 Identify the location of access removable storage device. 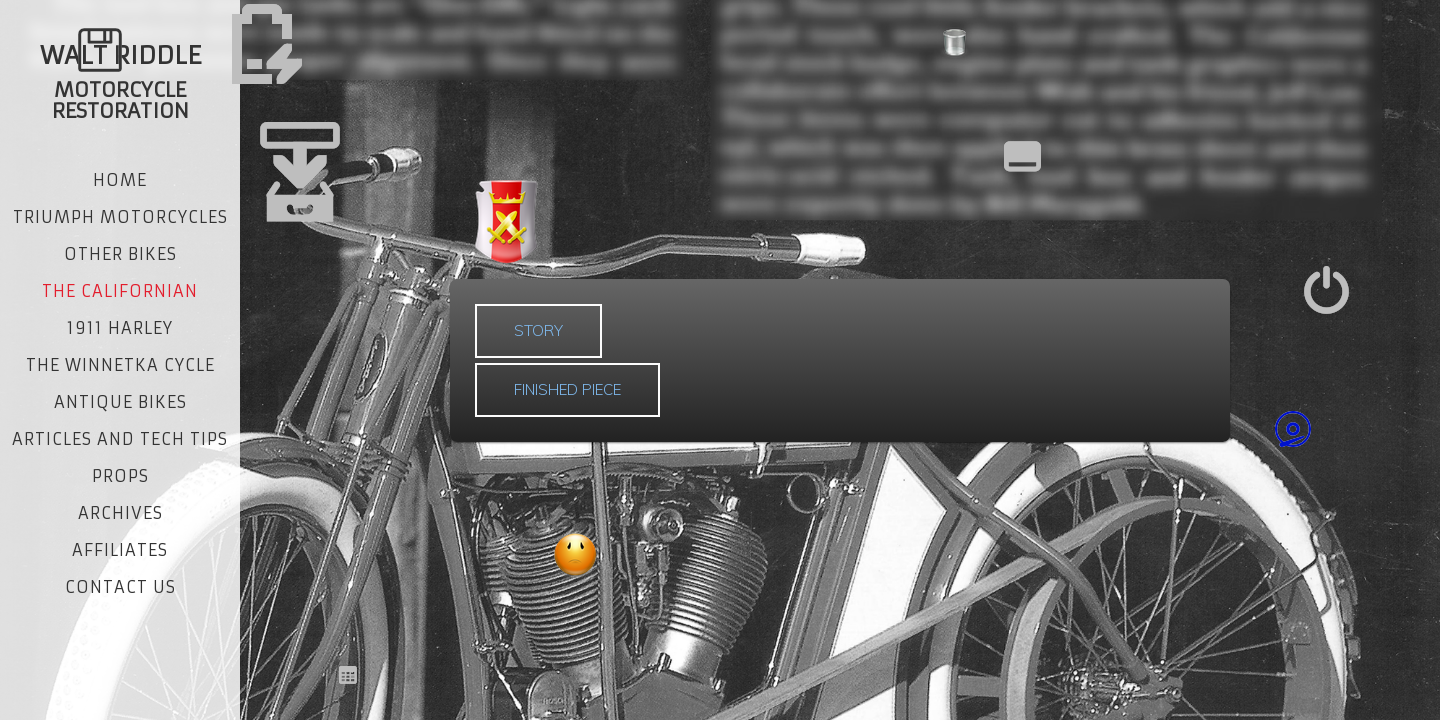
(1022, 157).